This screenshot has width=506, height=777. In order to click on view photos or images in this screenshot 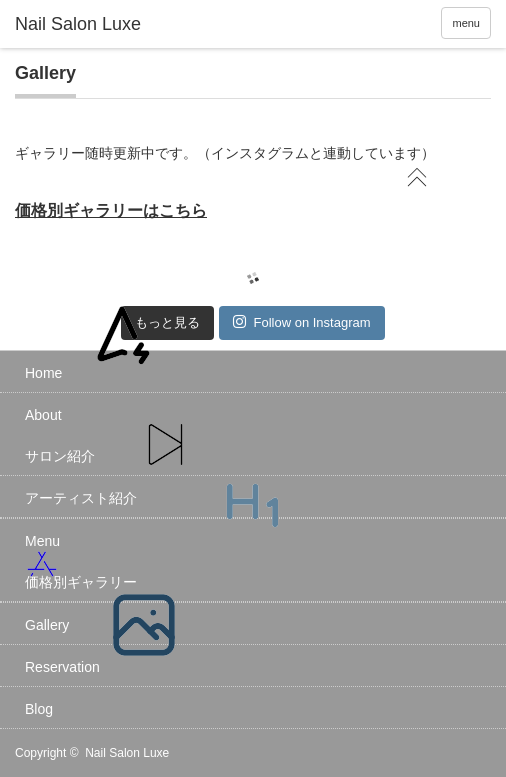, I will do `click(144, 625)`.